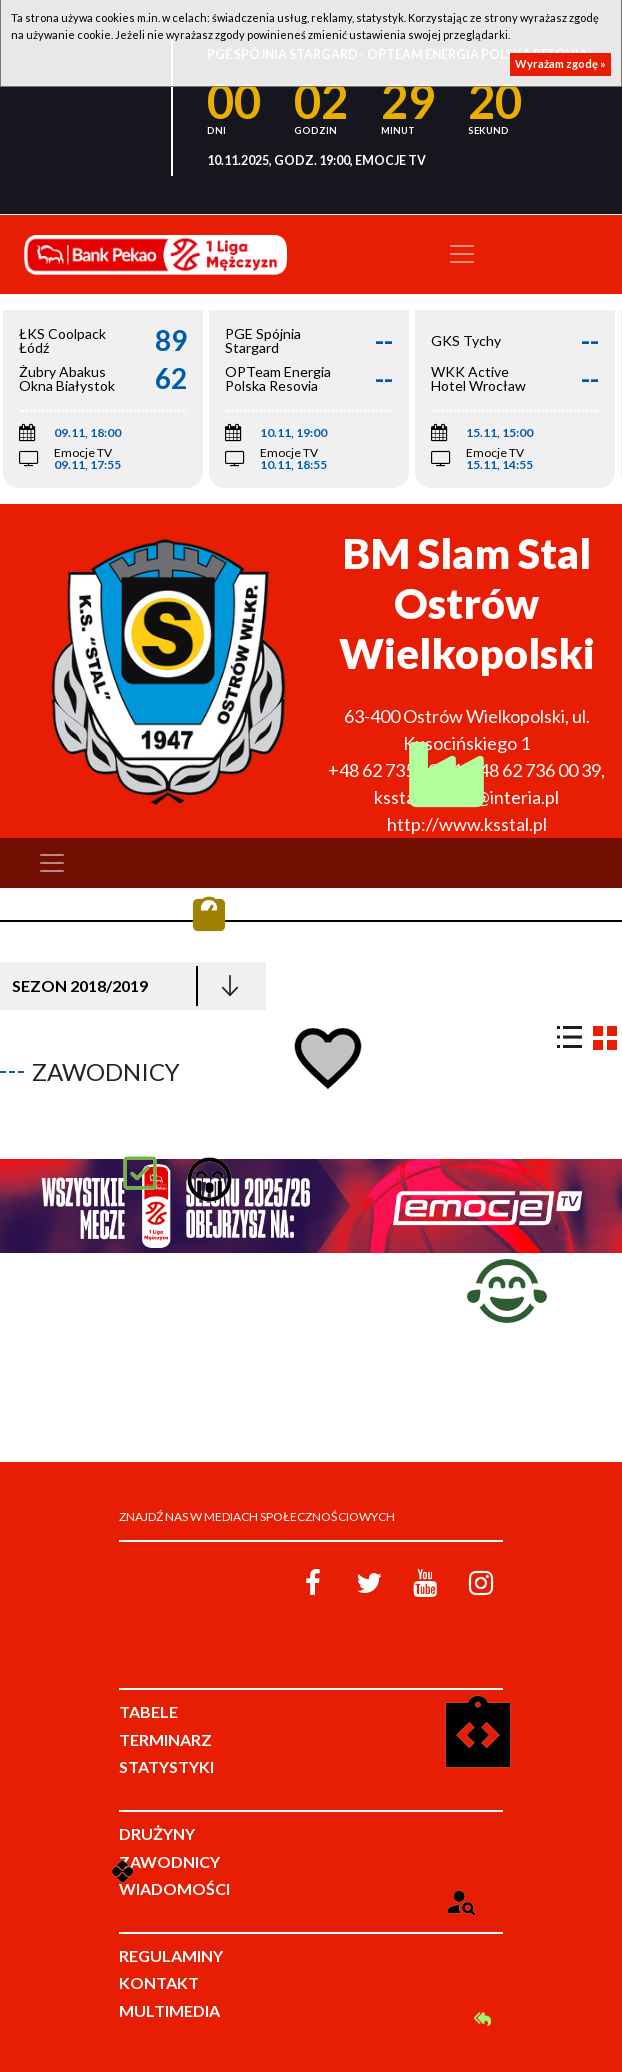  What do you see at coordinates (328, 1058) in the screenshot?
I see `add to favorites` at bounding box center [328, 1058].